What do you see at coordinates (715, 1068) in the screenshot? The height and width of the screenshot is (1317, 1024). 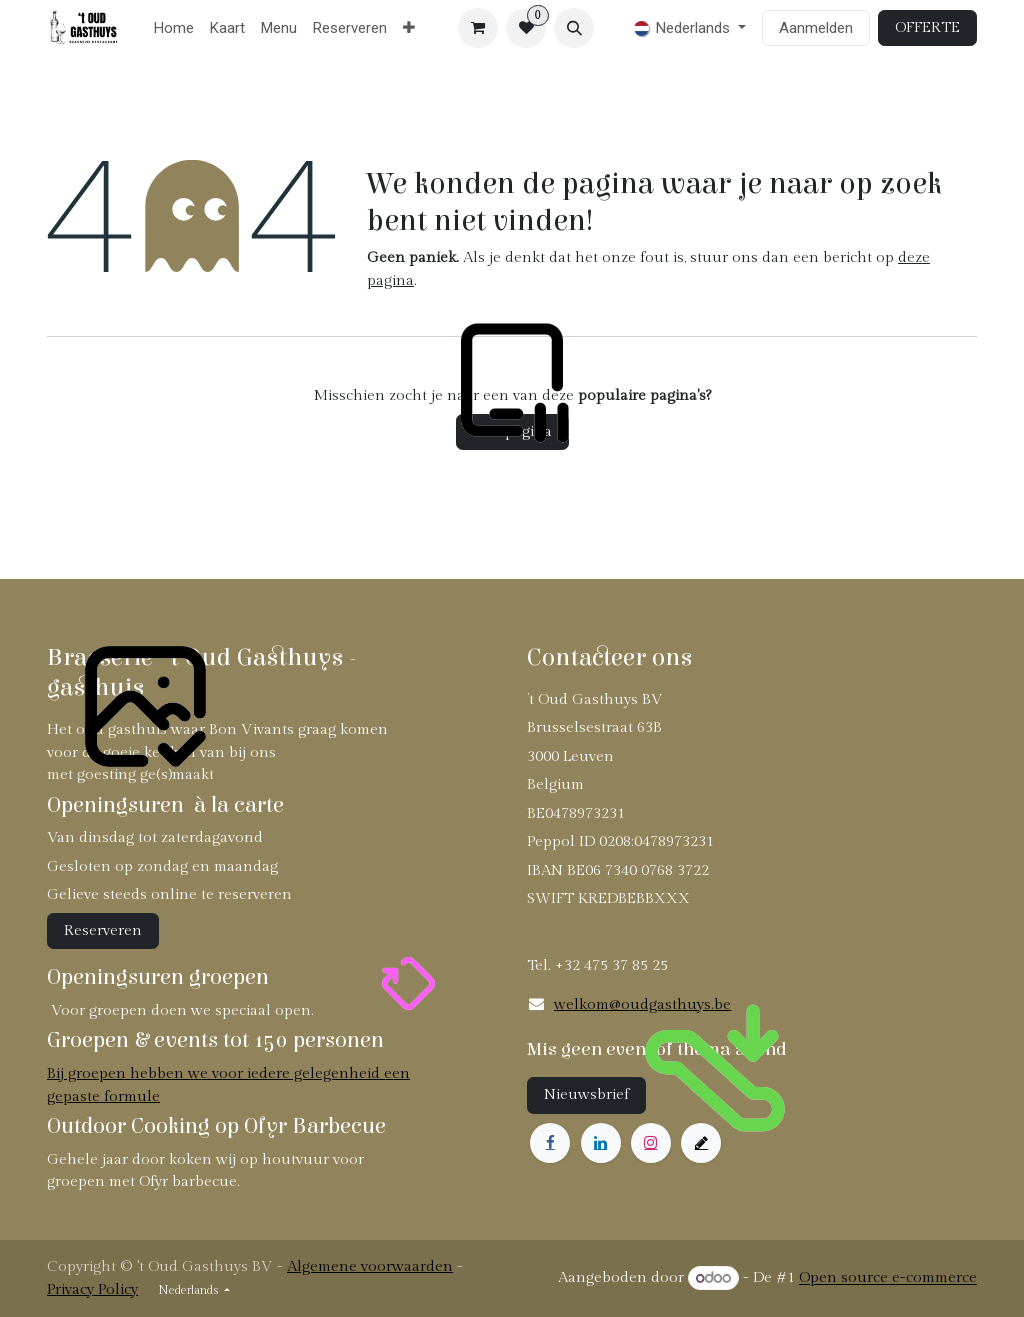 I see `indicates escalator going down` at bounding box center [715, 1068].